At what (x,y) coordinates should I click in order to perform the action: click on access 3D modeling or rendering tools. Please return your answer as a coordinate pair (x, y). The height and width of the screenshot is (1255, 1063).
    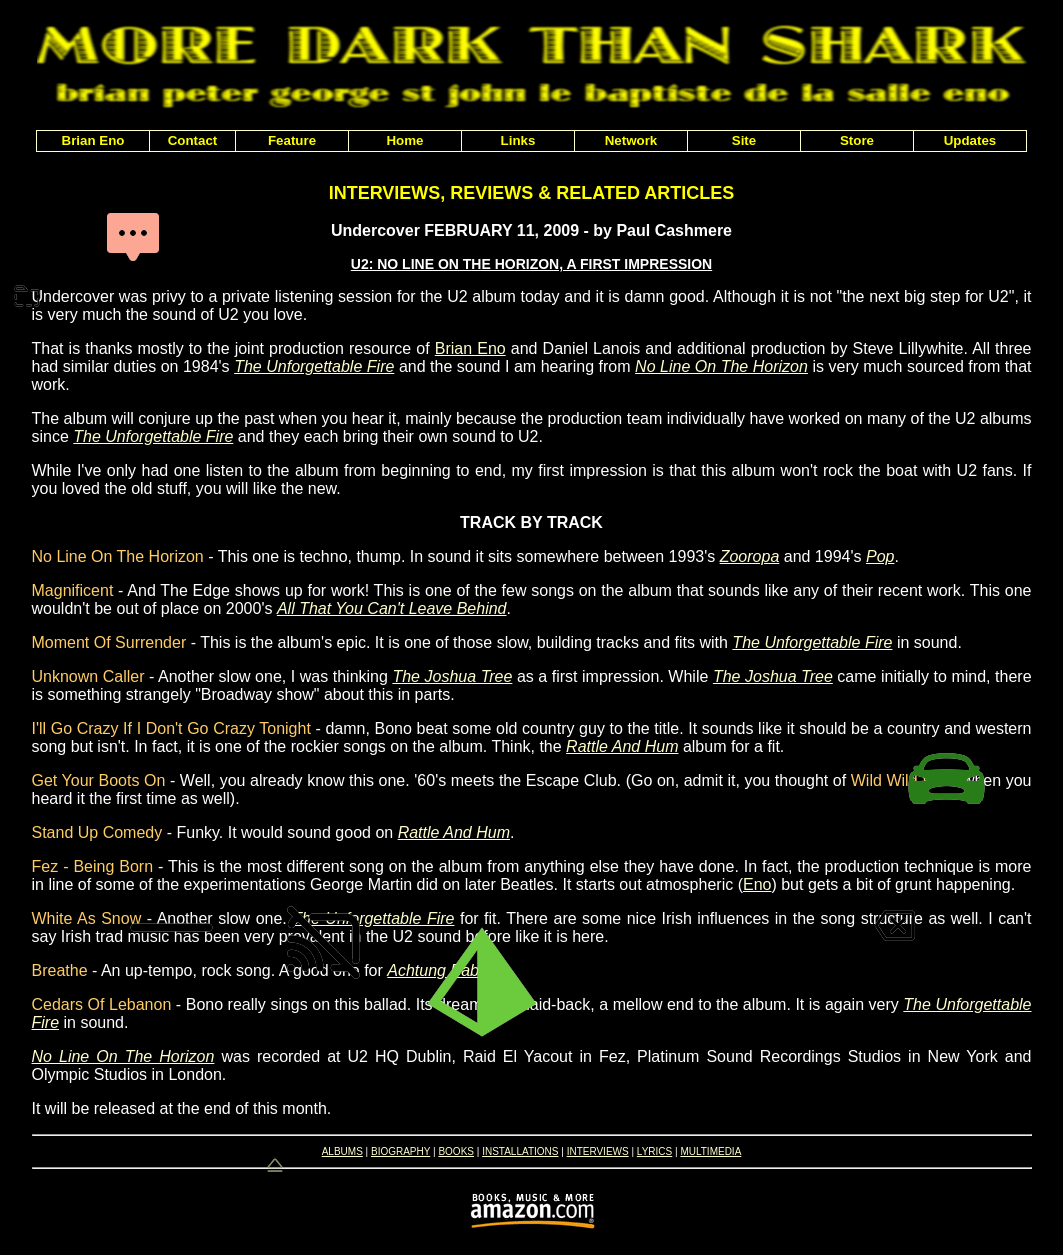
    Looking at the image, I should click on (482, 982).